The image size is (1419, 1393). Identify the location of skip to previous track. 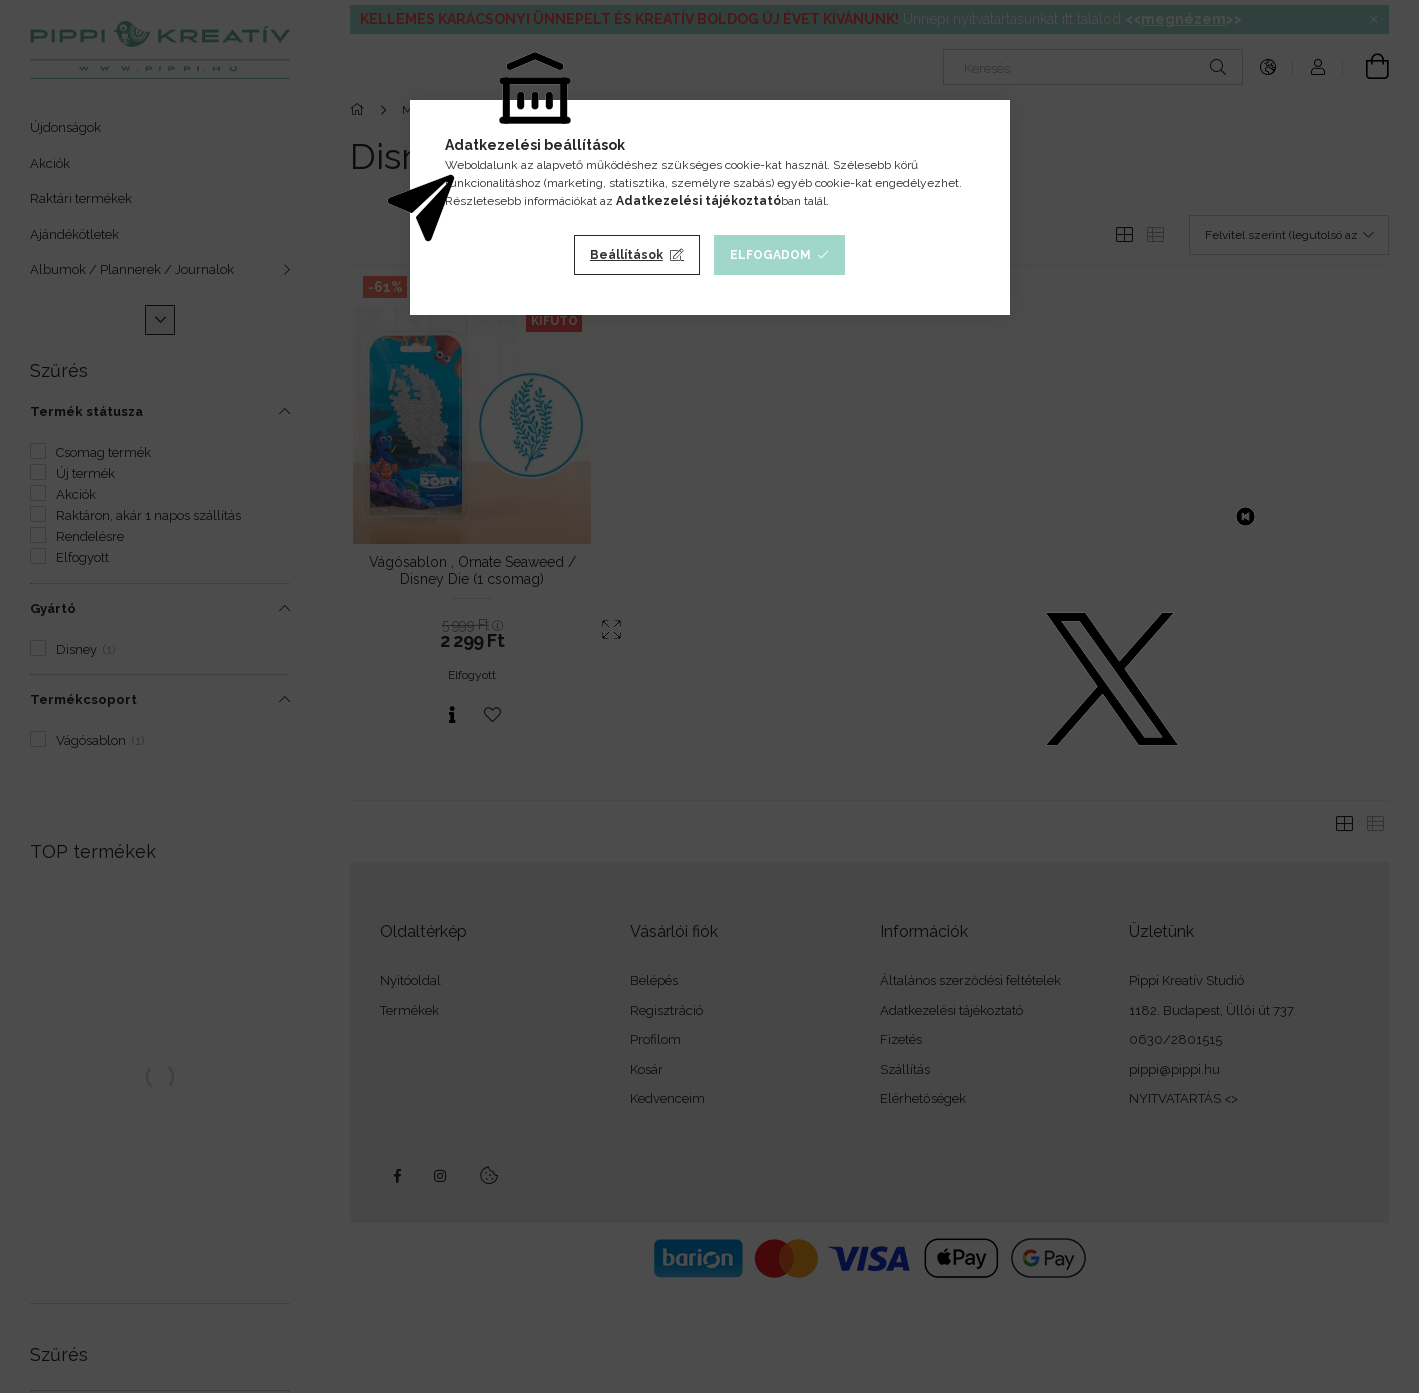
(1245, 516).